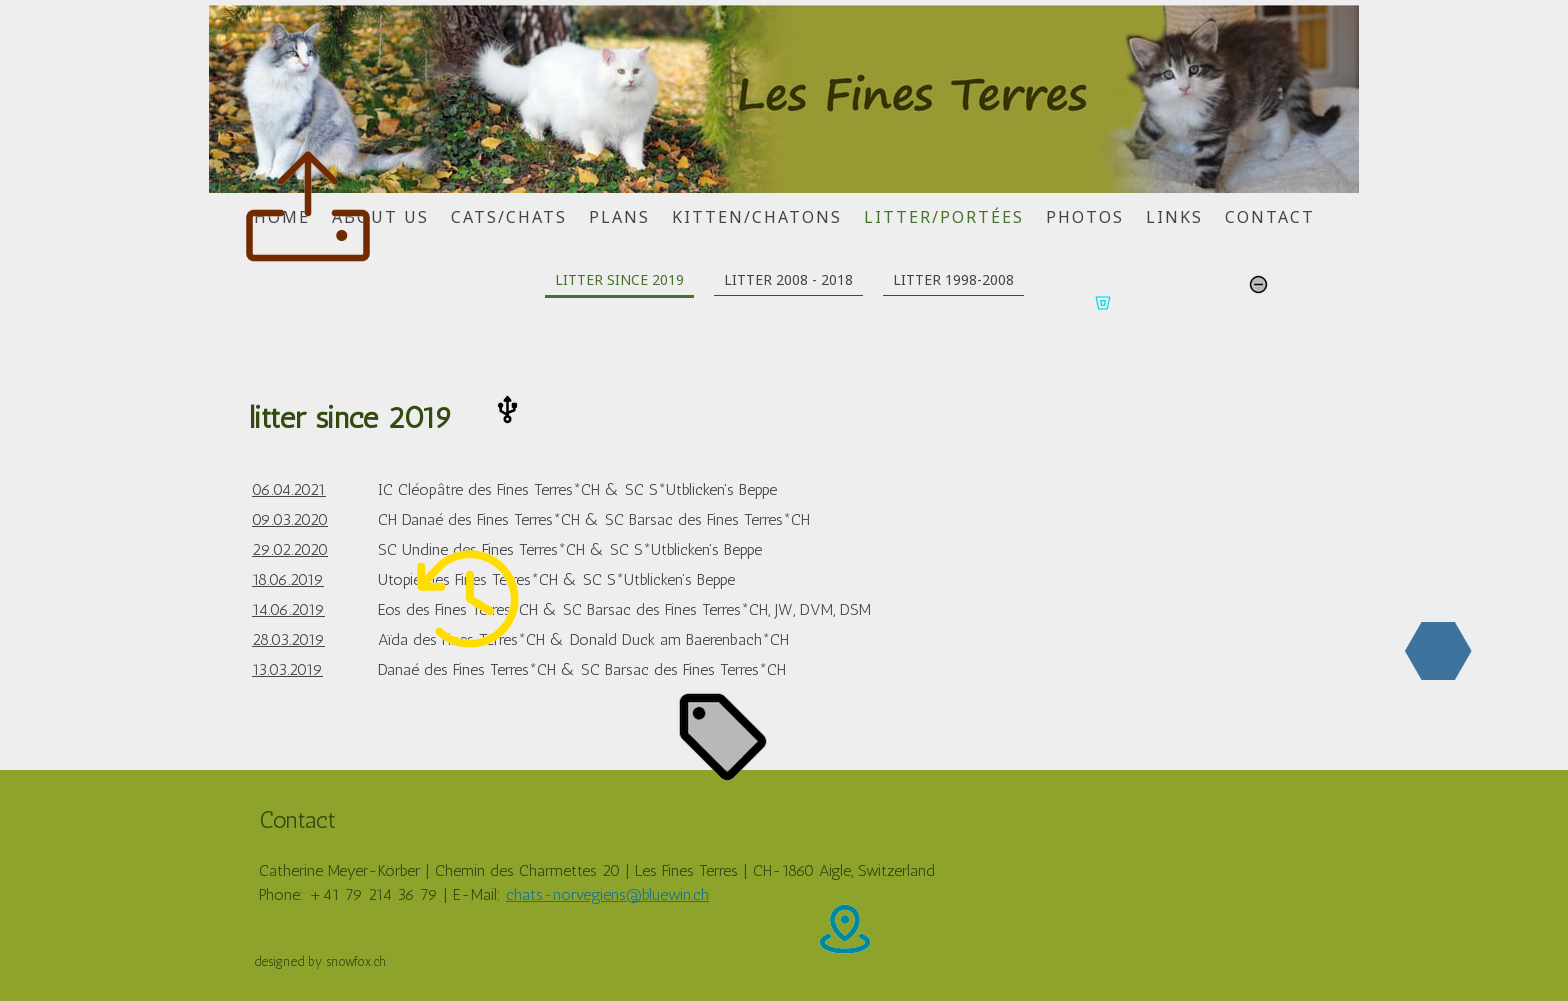  I want to click on upload a file or document, so click(308, 213).